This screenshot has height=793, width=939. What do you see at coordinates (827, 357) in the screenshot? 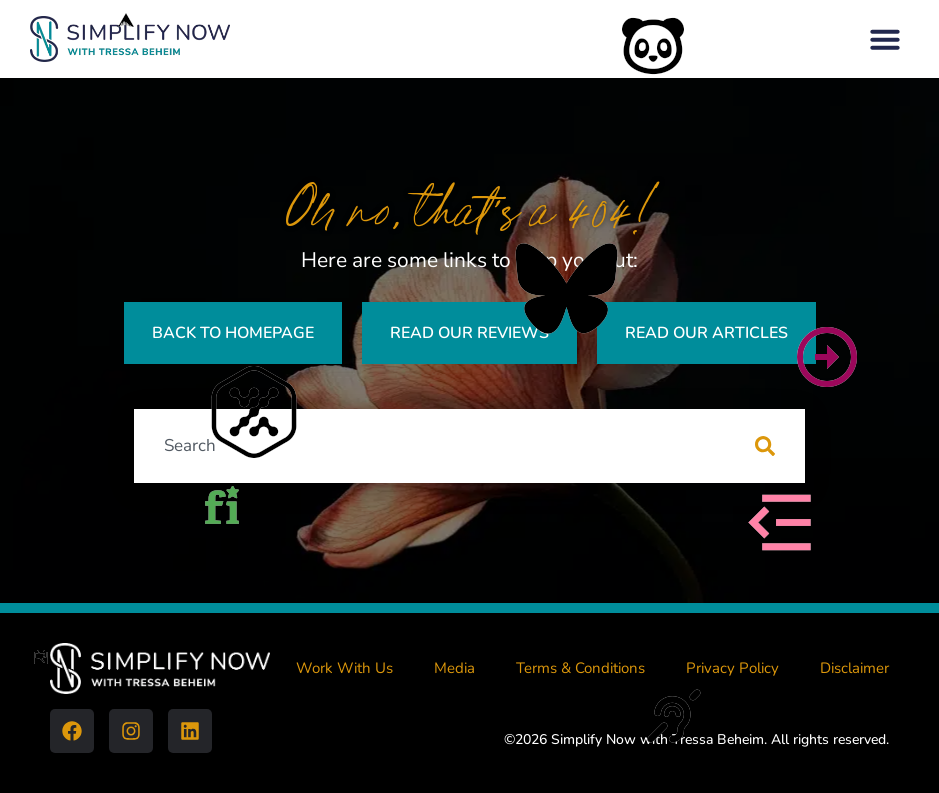
I see `proceed to the next step` at bounding box center [827, 357].